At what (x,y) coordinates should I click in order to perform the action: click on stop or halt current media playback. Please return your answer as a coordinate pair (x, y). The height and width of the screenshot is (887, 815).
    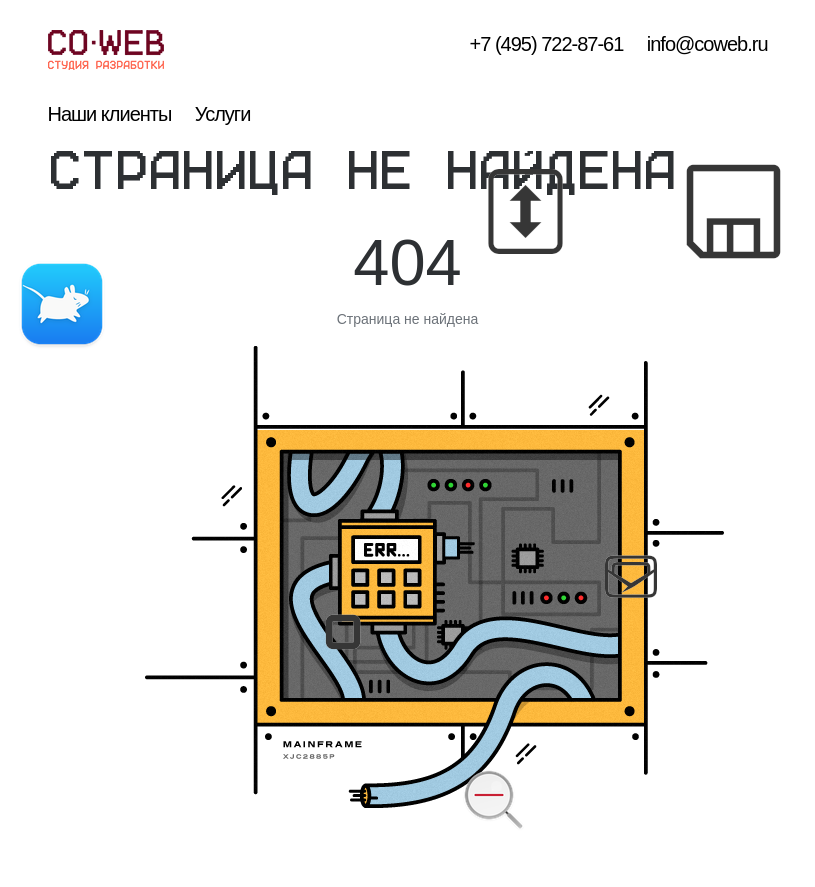
    Looking at the image, I should click on (374, 601).